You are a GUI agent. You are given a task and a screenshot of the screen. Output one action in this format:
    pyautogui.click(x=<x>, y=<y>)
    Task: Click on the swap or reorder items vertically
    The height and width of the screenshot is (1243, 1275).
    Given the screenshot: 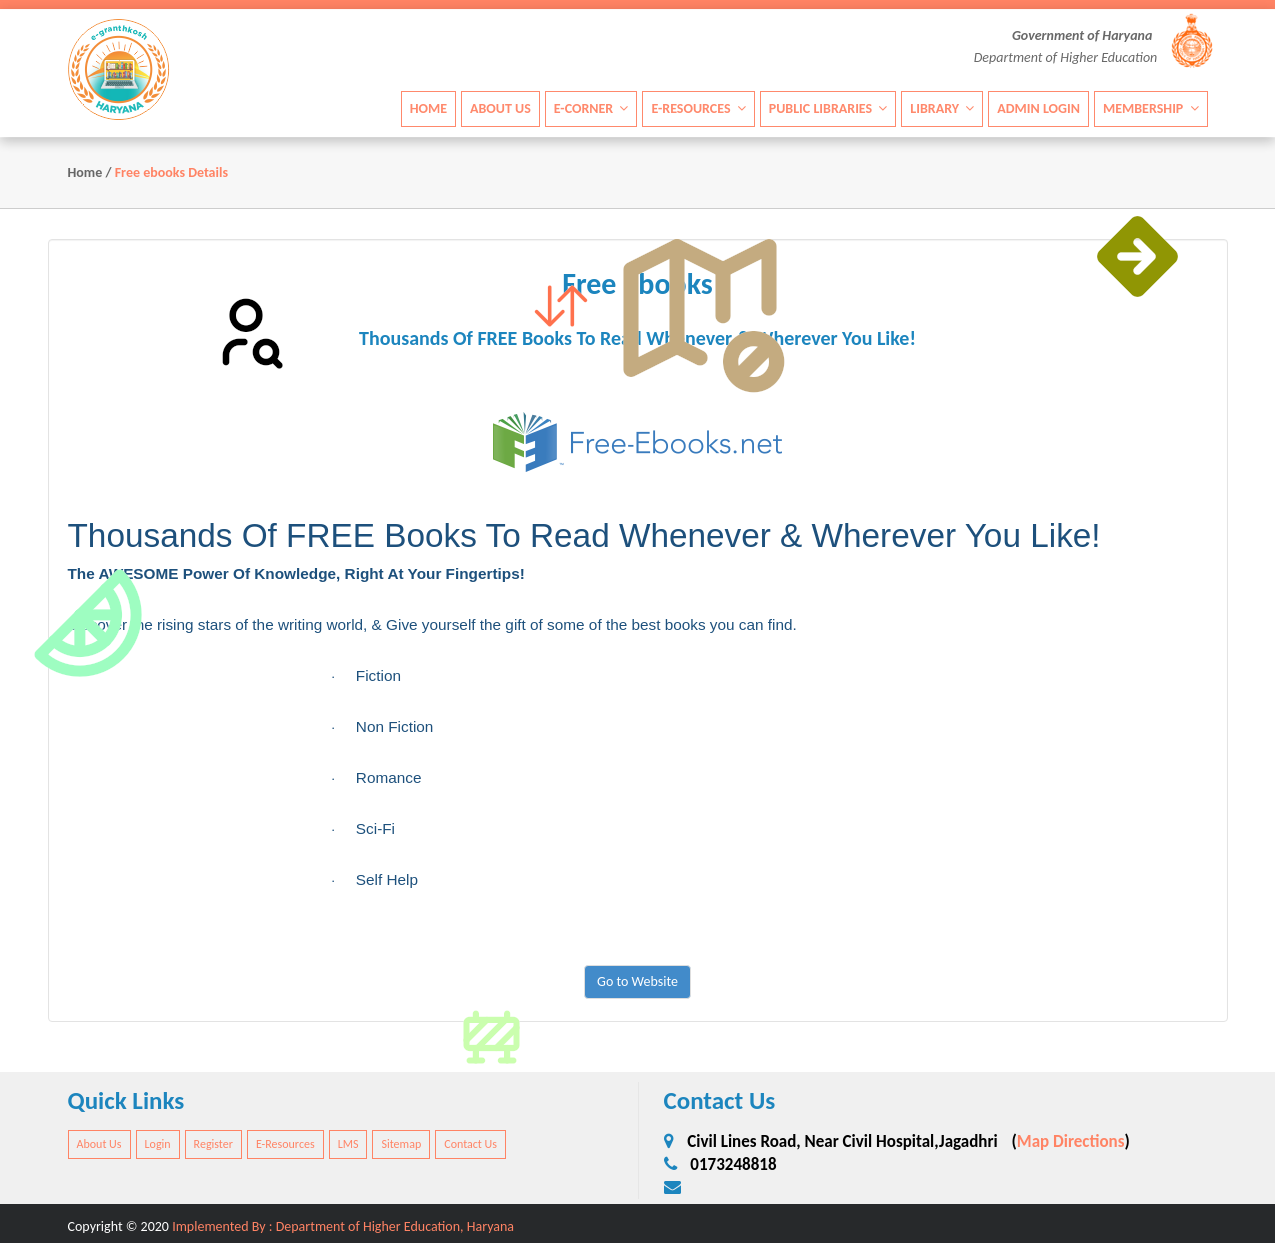 What is the action you would take?
    pyautogui.click(x=561, y=306)
    